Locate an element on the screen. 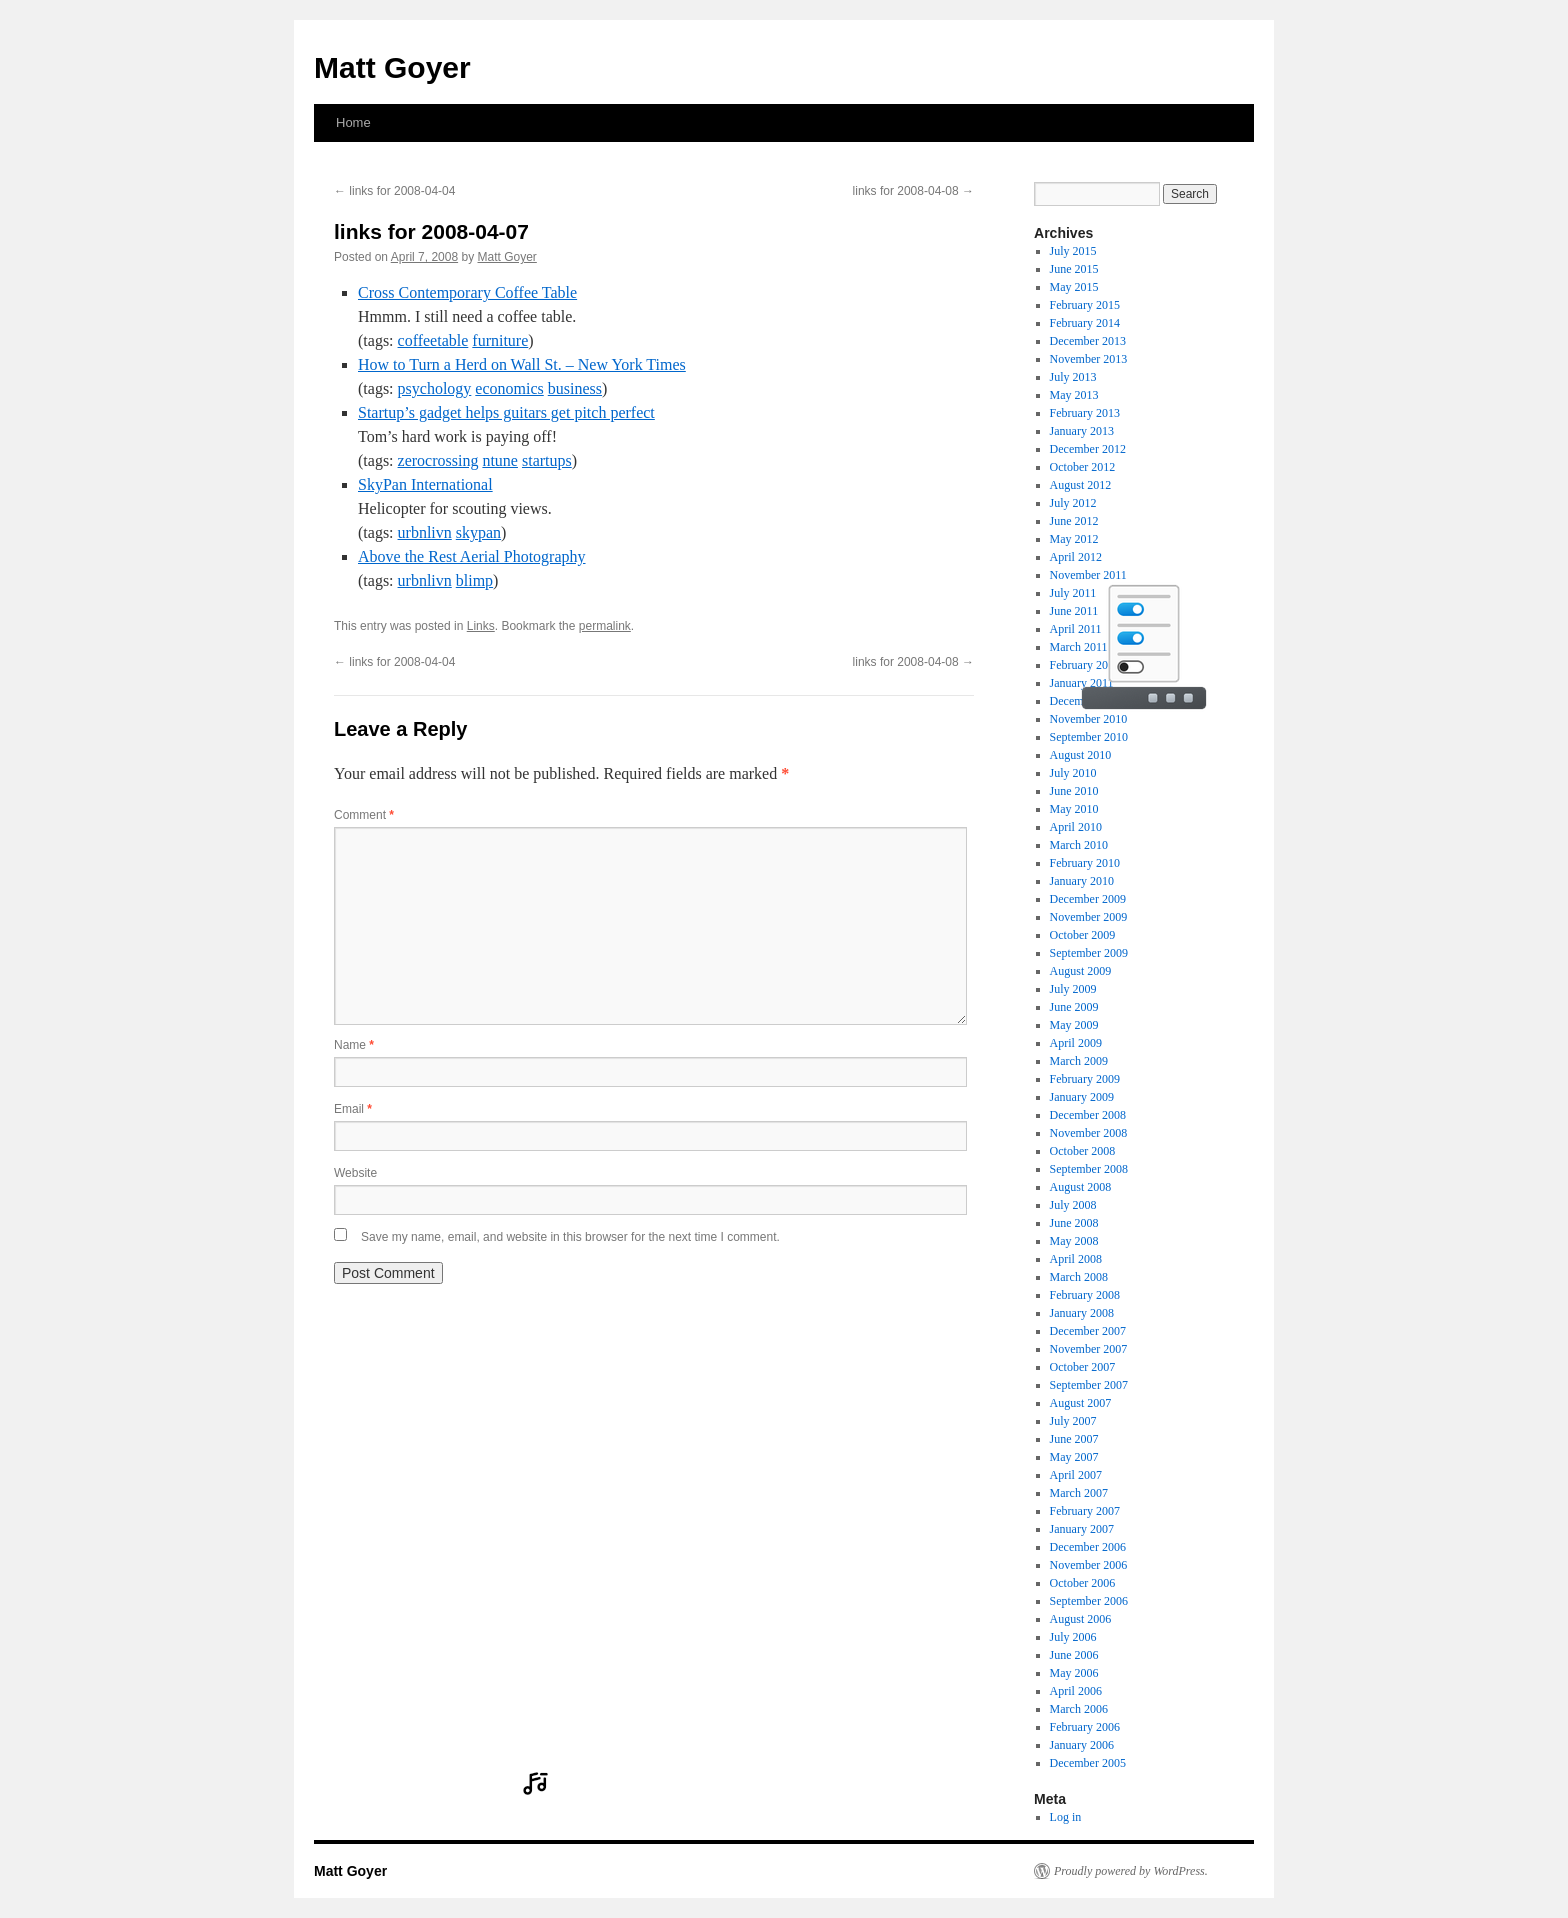  remove a song from playlist is located at coordinates (536, 1783).